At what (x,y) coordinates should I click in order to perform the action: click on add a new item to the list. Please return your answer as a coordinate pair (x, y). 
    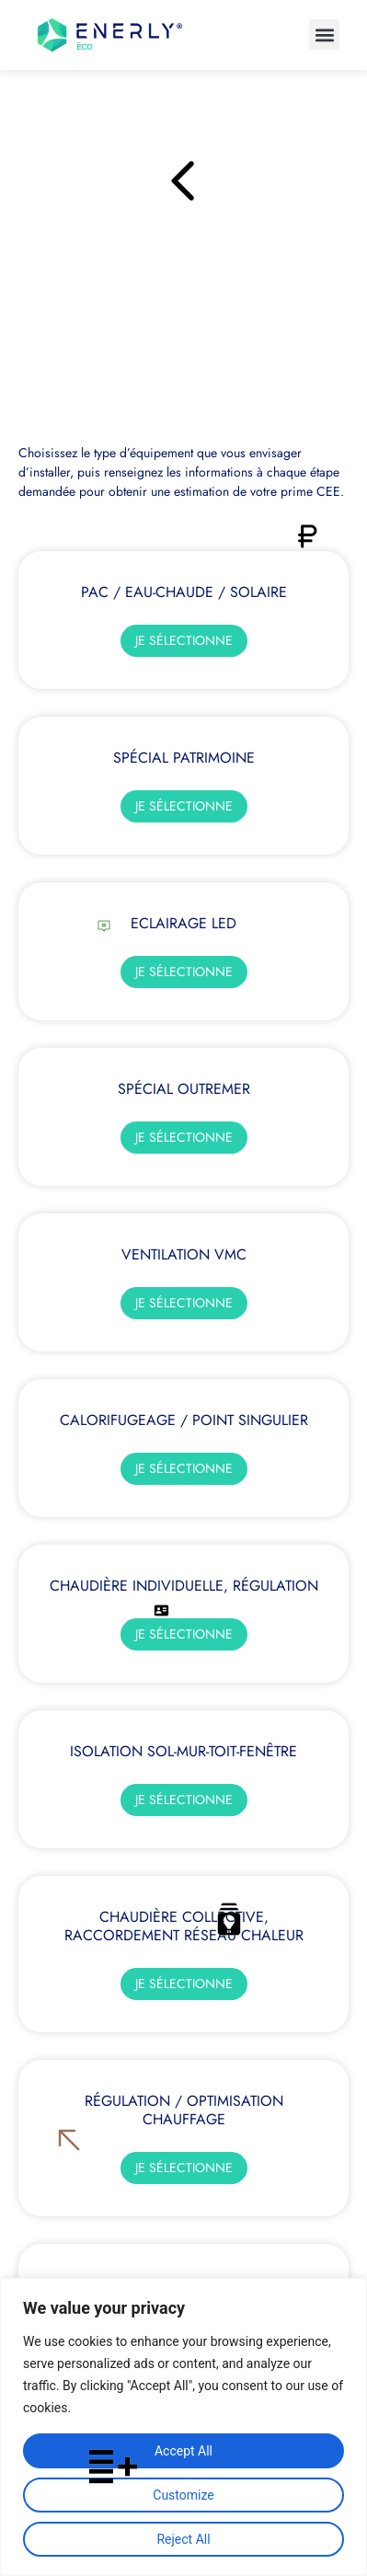
    Looking at the image, I should click on (113, 2467).